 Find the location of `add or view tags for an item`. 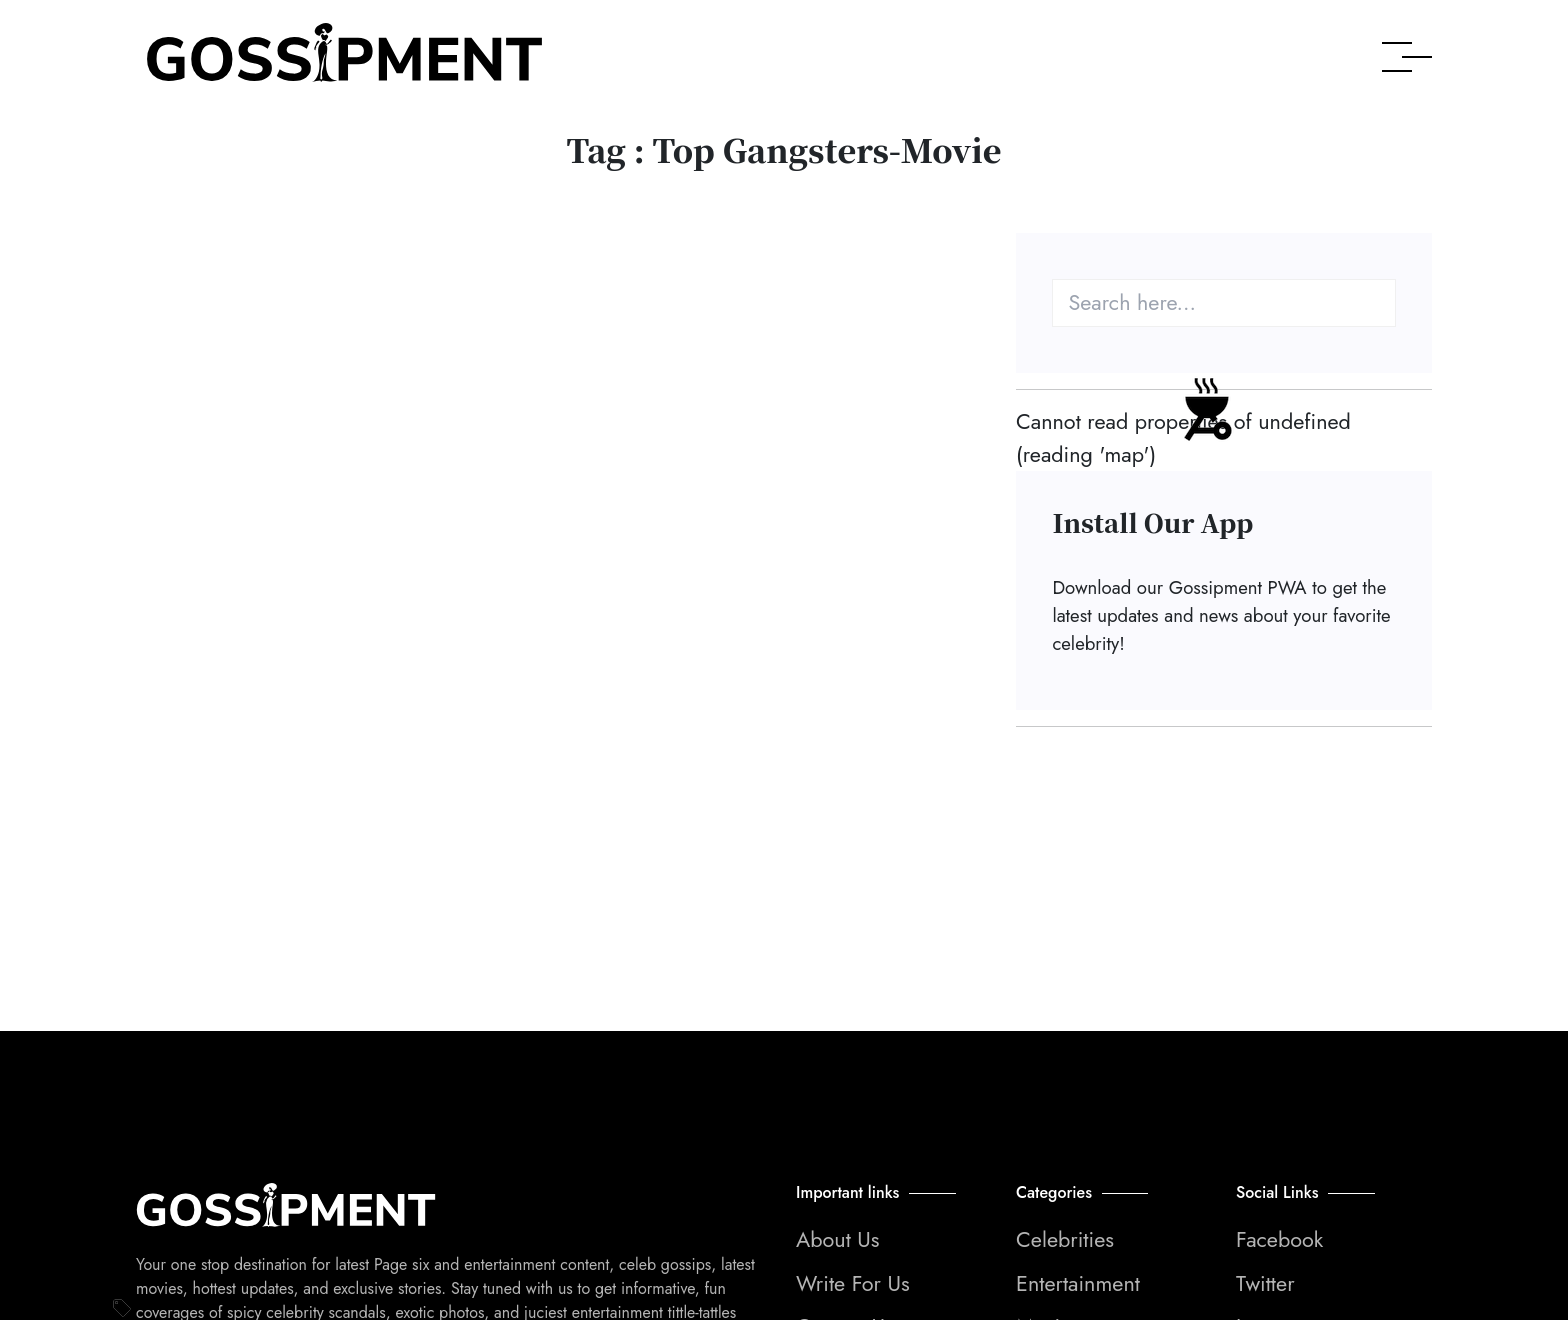

add or view tags for an item is located at coordinates (122, 1308).